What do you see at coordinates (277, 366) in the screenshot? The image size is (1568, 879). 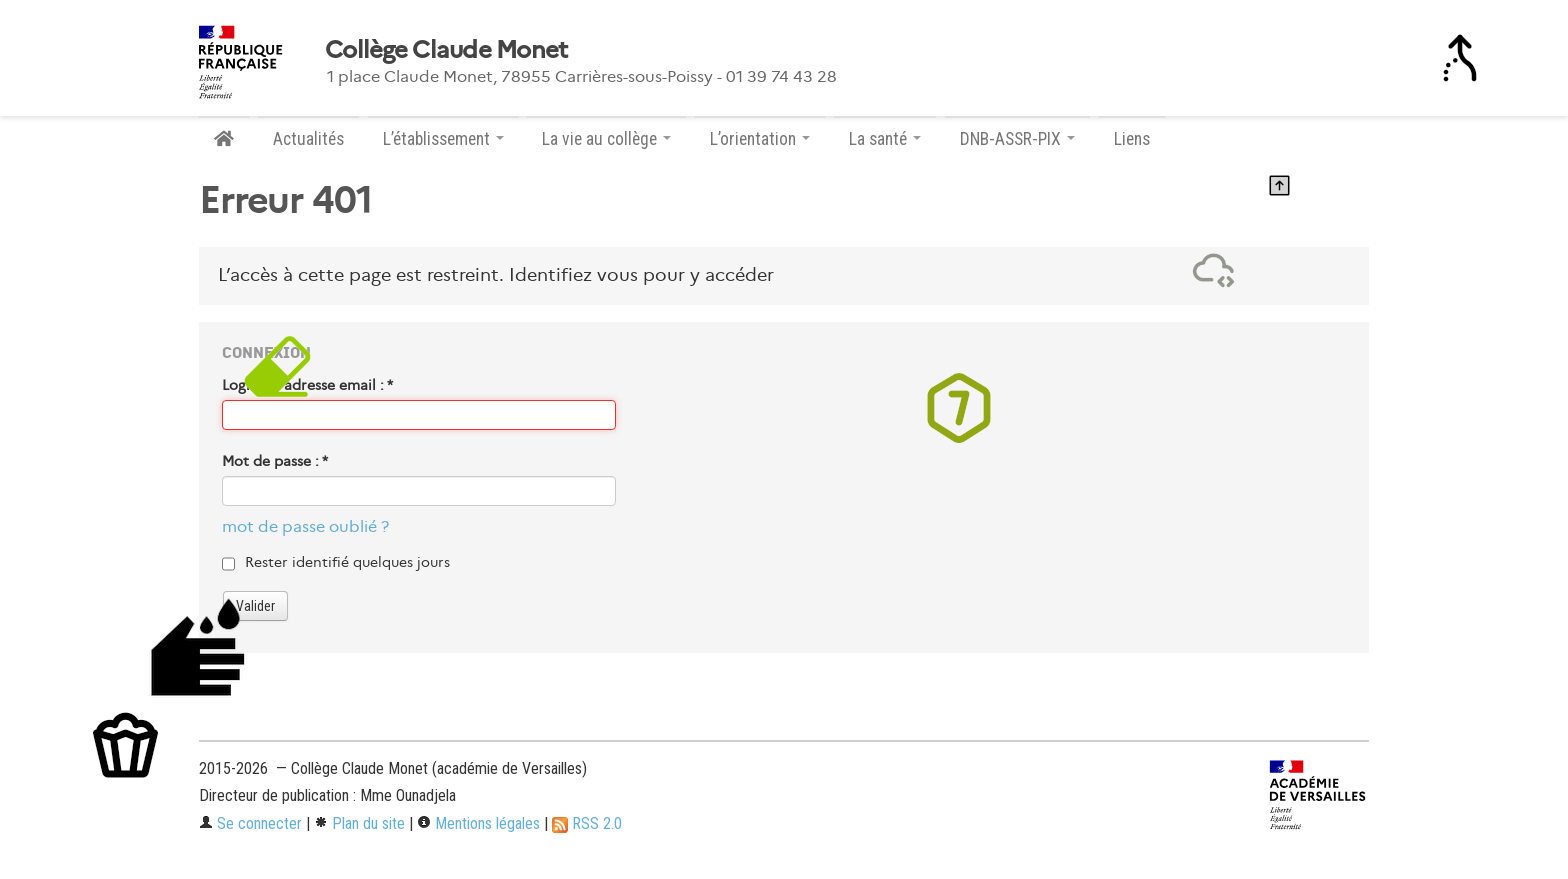 I see `erase or clear content` at bounding box center [277, 366].